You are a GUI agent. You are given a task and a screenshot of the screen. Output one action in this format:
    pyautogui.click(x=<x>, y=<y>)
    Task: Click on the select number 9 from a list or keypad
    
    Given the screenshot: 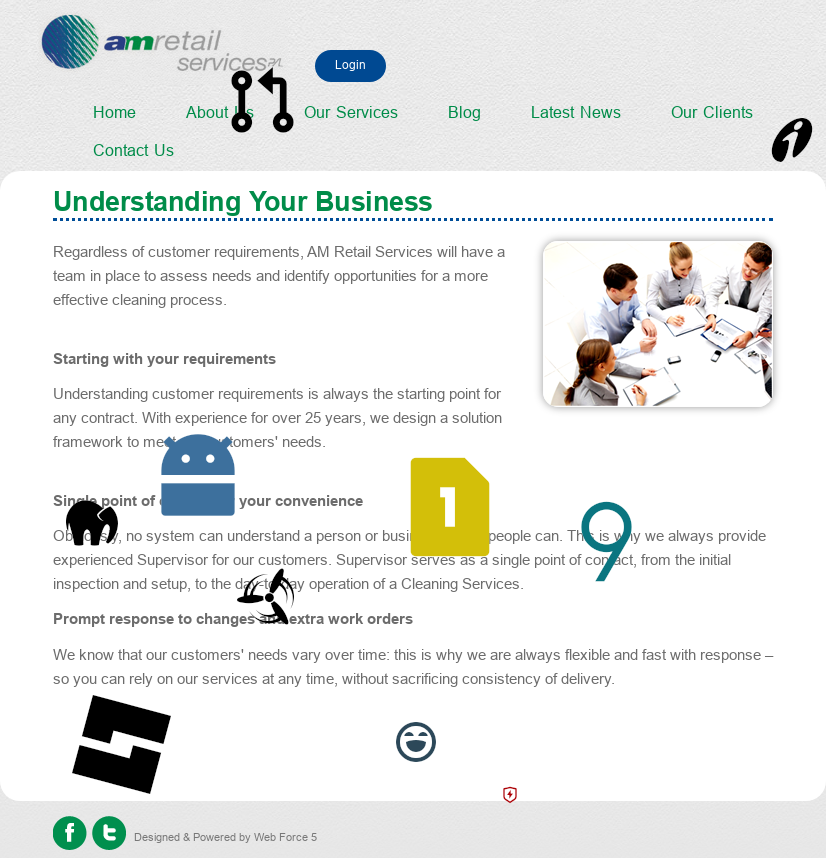 What is the action you would take?
    pyautogui.click(x=606, y=542)
    